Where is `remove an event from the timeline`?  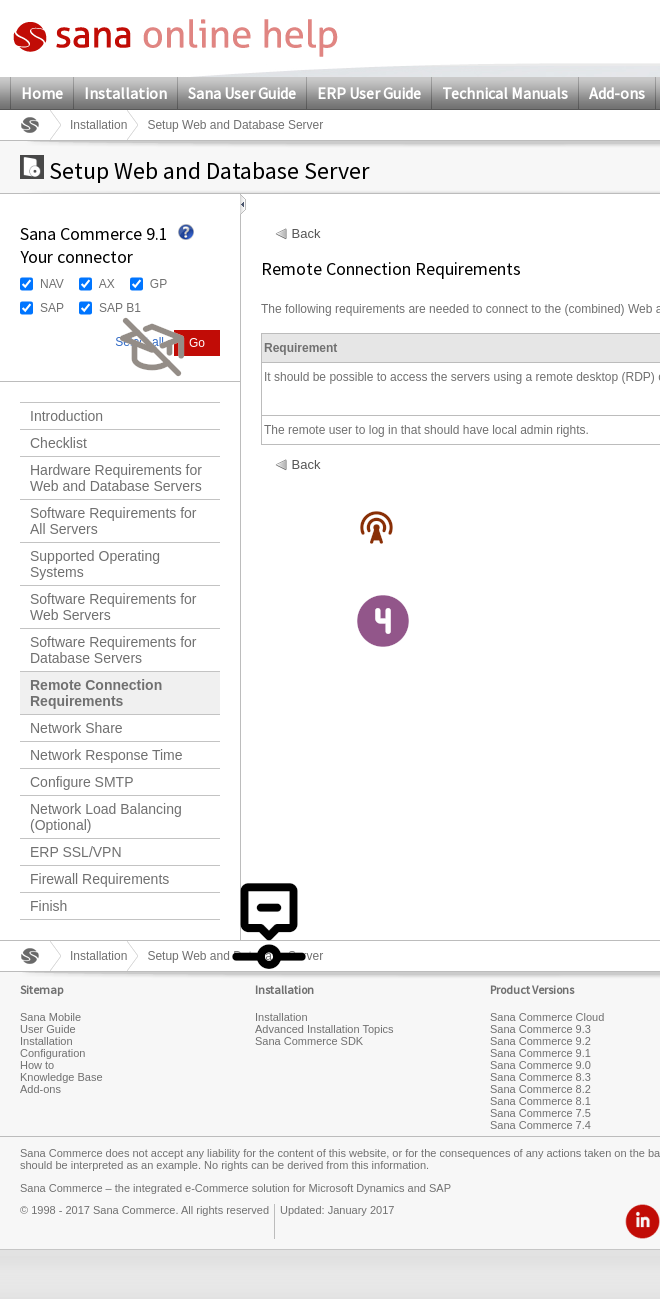
remove an event from the timeline is located at coordinates (269, 924).